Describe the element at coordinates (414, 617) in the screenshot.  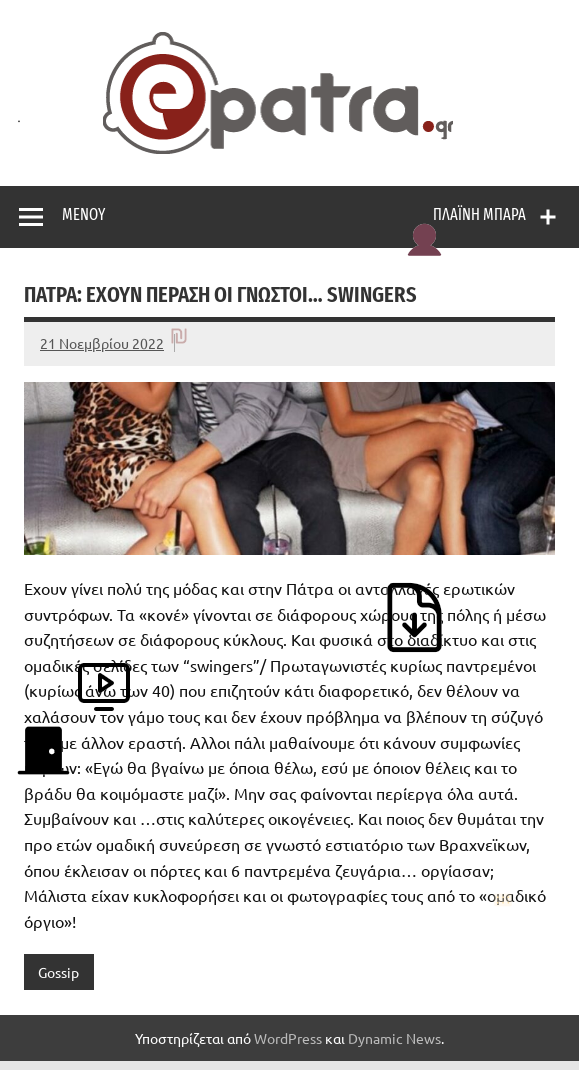
I see `download a document or file` at that location.